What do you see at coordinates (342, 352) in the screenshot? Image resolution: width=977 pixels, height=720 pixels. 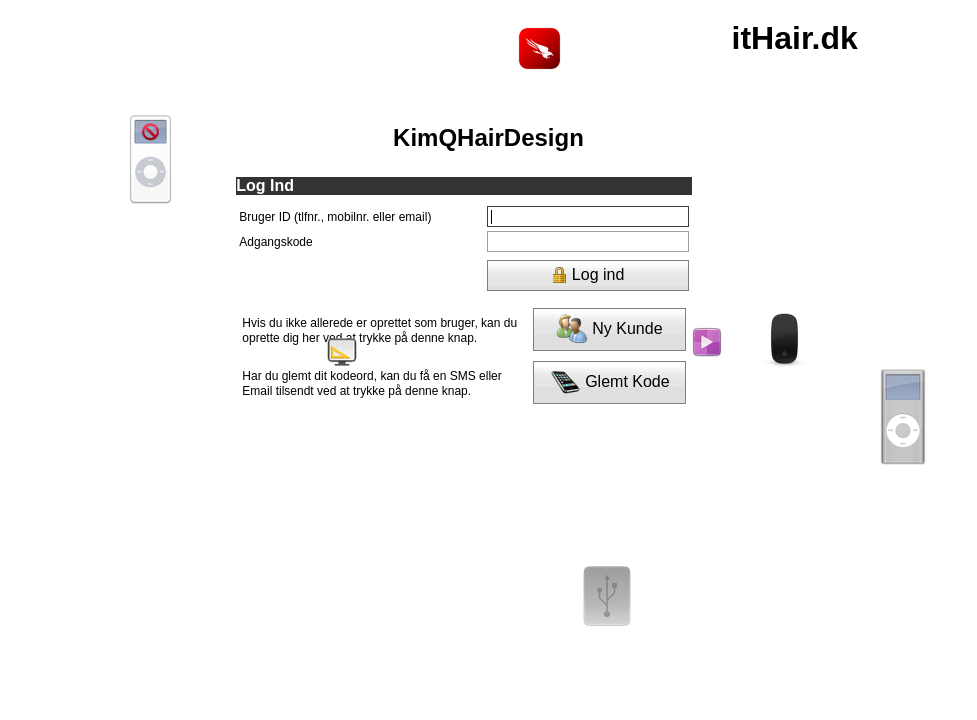 I see `access display settings and screen configuration` at bounding box center [342, 352].